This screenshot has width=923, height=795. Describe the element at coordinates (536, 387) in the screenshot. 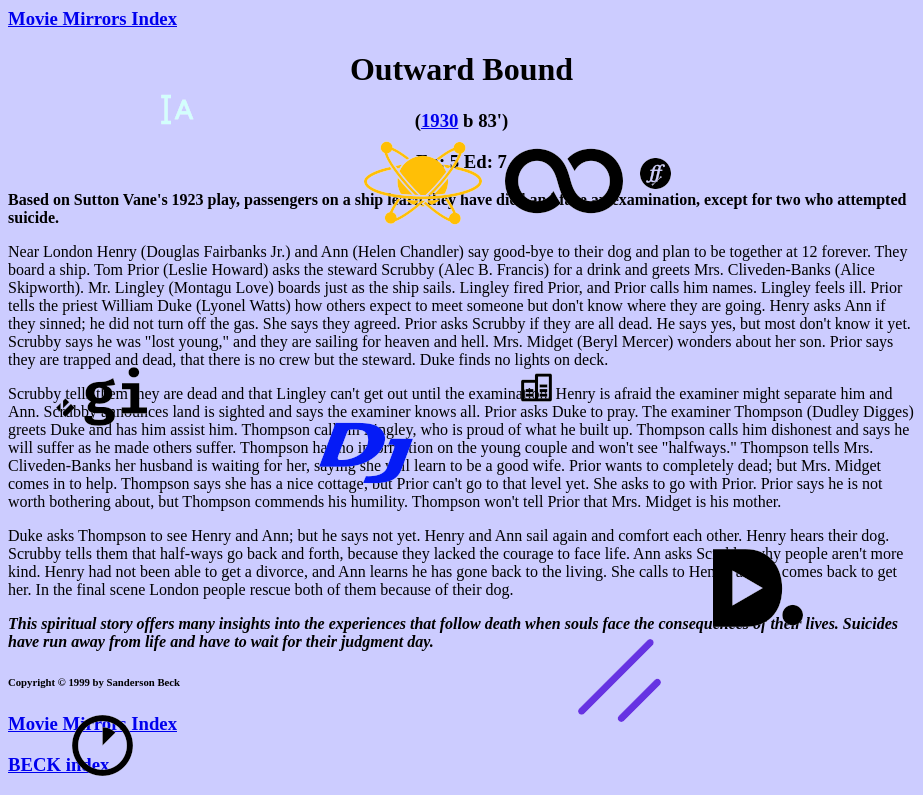

I see `access database or data storage` at that location.